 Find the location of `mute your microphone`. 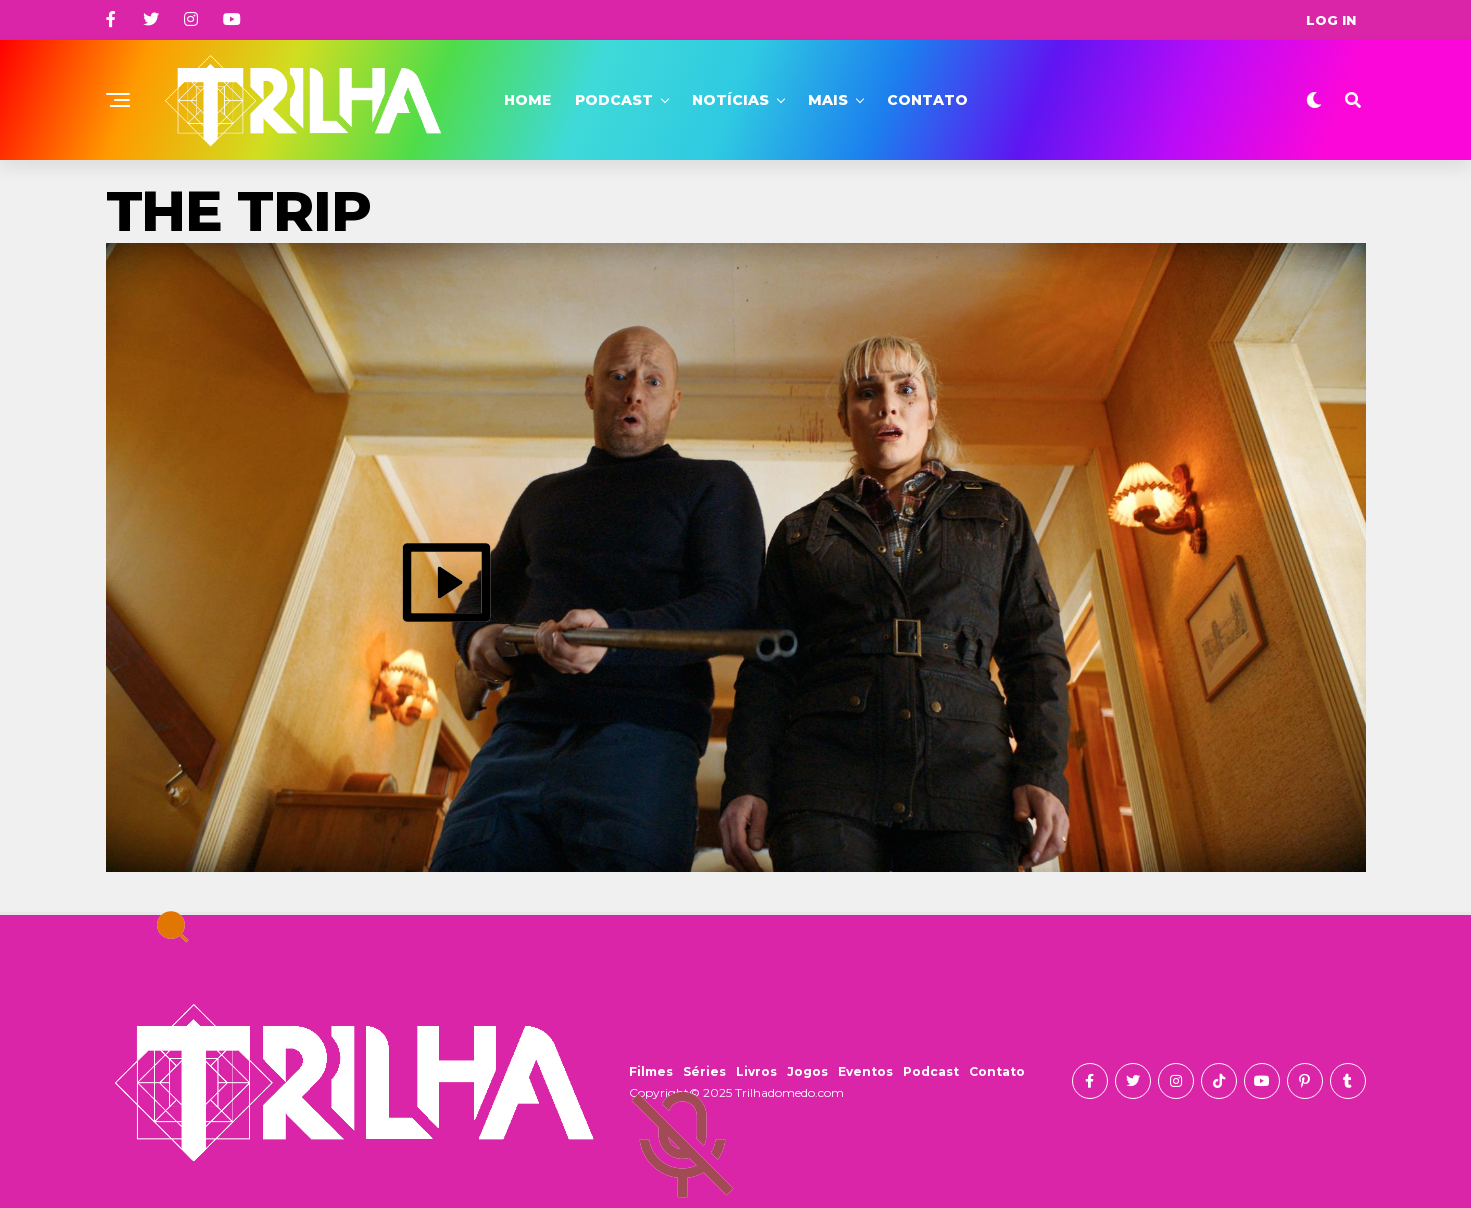

mute your microphone is located at coordinates (682, 1144).